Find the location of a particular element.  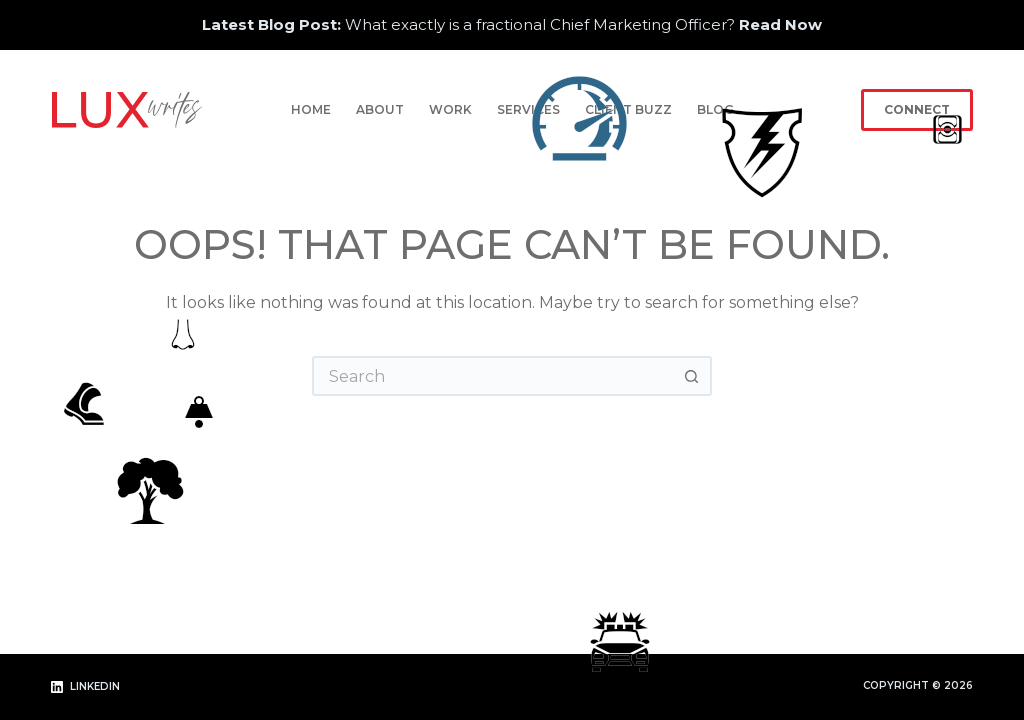

indicates police or emergency services in a game is located at coordinates (620, 642).